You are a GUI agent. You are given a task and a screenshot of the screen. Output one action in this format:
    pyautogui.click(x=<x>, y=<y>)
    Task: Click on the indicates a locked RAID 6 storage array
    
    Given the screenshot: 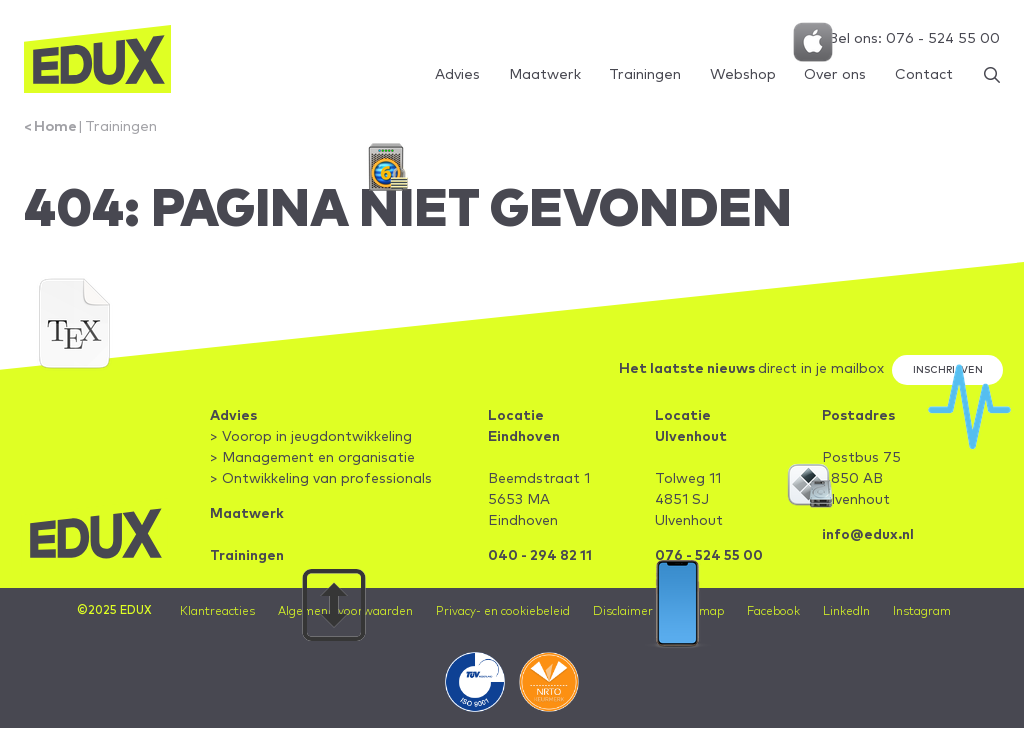 What is the action you would take?
    pyautogui.click(x=386, y=167)
    